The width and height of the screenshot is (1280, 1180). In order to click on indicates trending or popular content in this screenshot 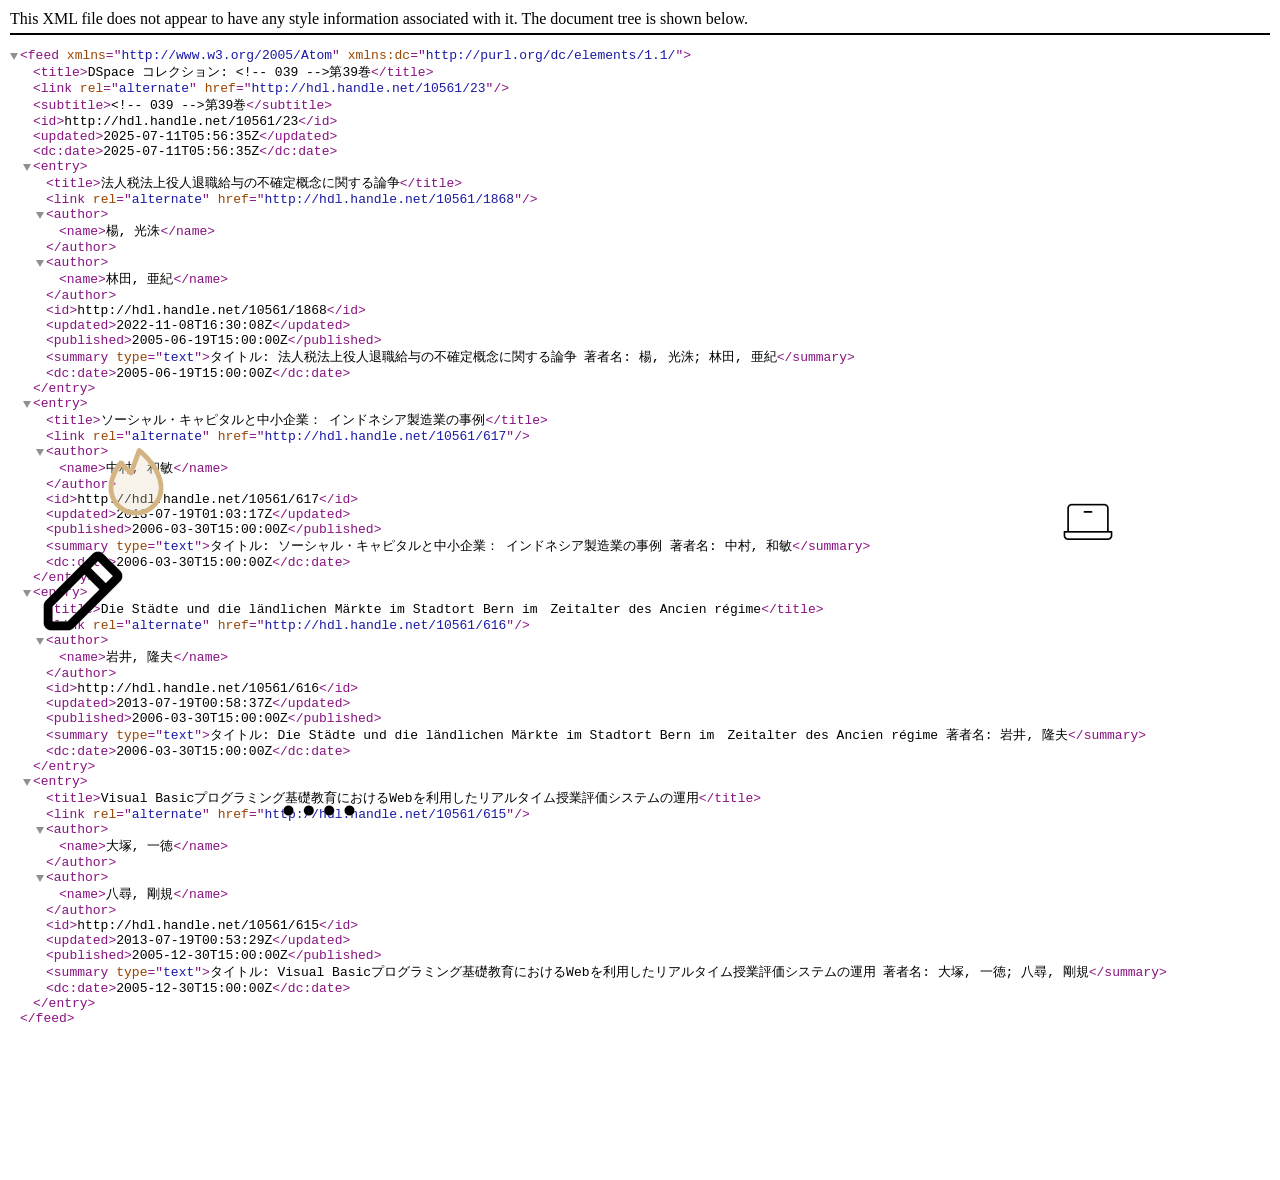, I will do `click(136, 483)`.